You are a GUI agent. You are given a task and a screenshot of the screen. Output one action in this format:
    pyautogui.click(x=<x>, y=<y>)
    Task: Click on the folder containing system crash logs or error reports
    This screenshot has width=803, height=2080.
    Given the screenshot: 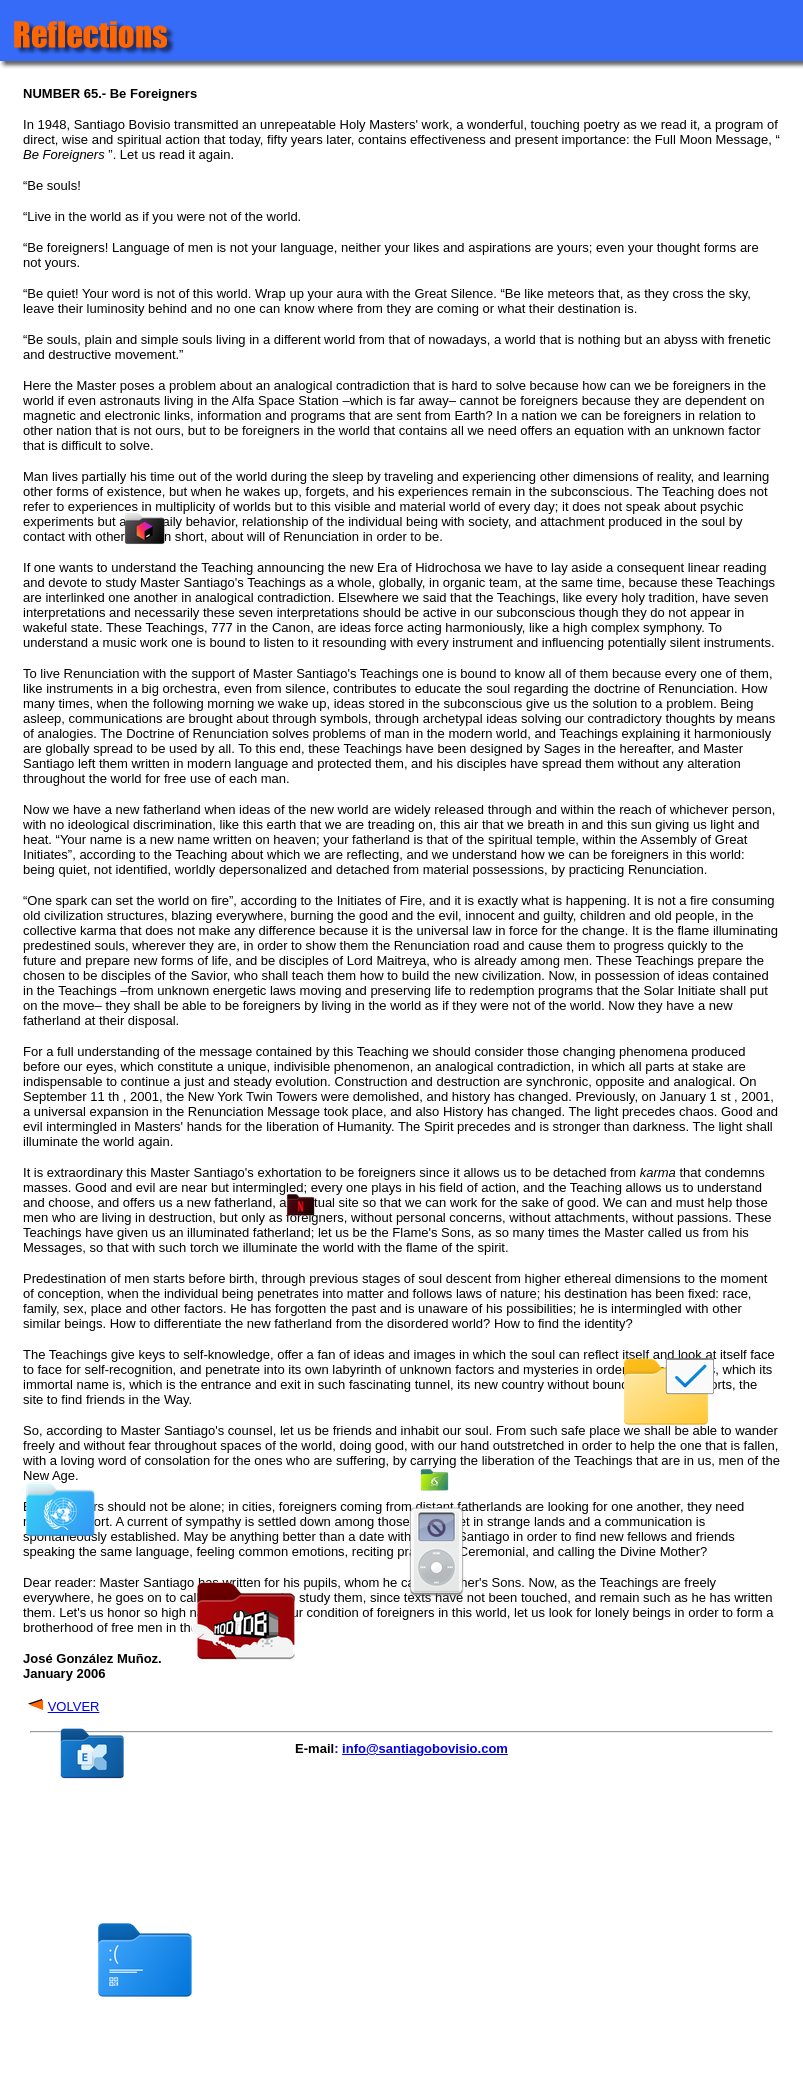 What is the action you would take?
    pyautogui.click(x=144, y=1962)
    